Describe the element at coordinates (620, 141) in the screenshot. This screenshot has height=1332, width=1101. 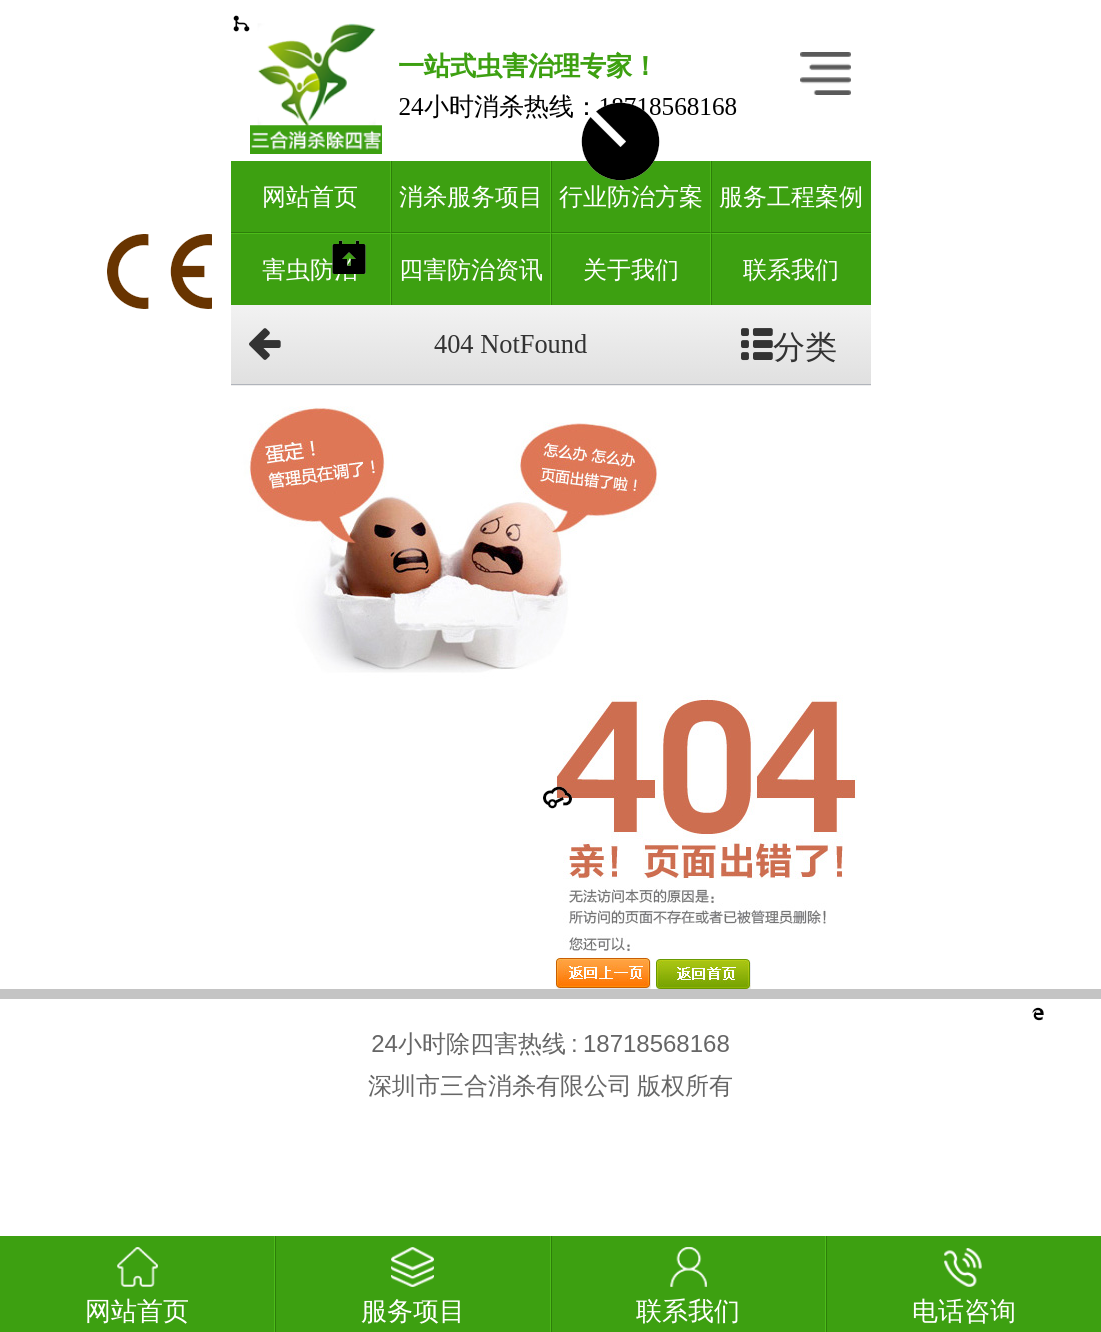
I see `scan a QR code or barcode` at that location.